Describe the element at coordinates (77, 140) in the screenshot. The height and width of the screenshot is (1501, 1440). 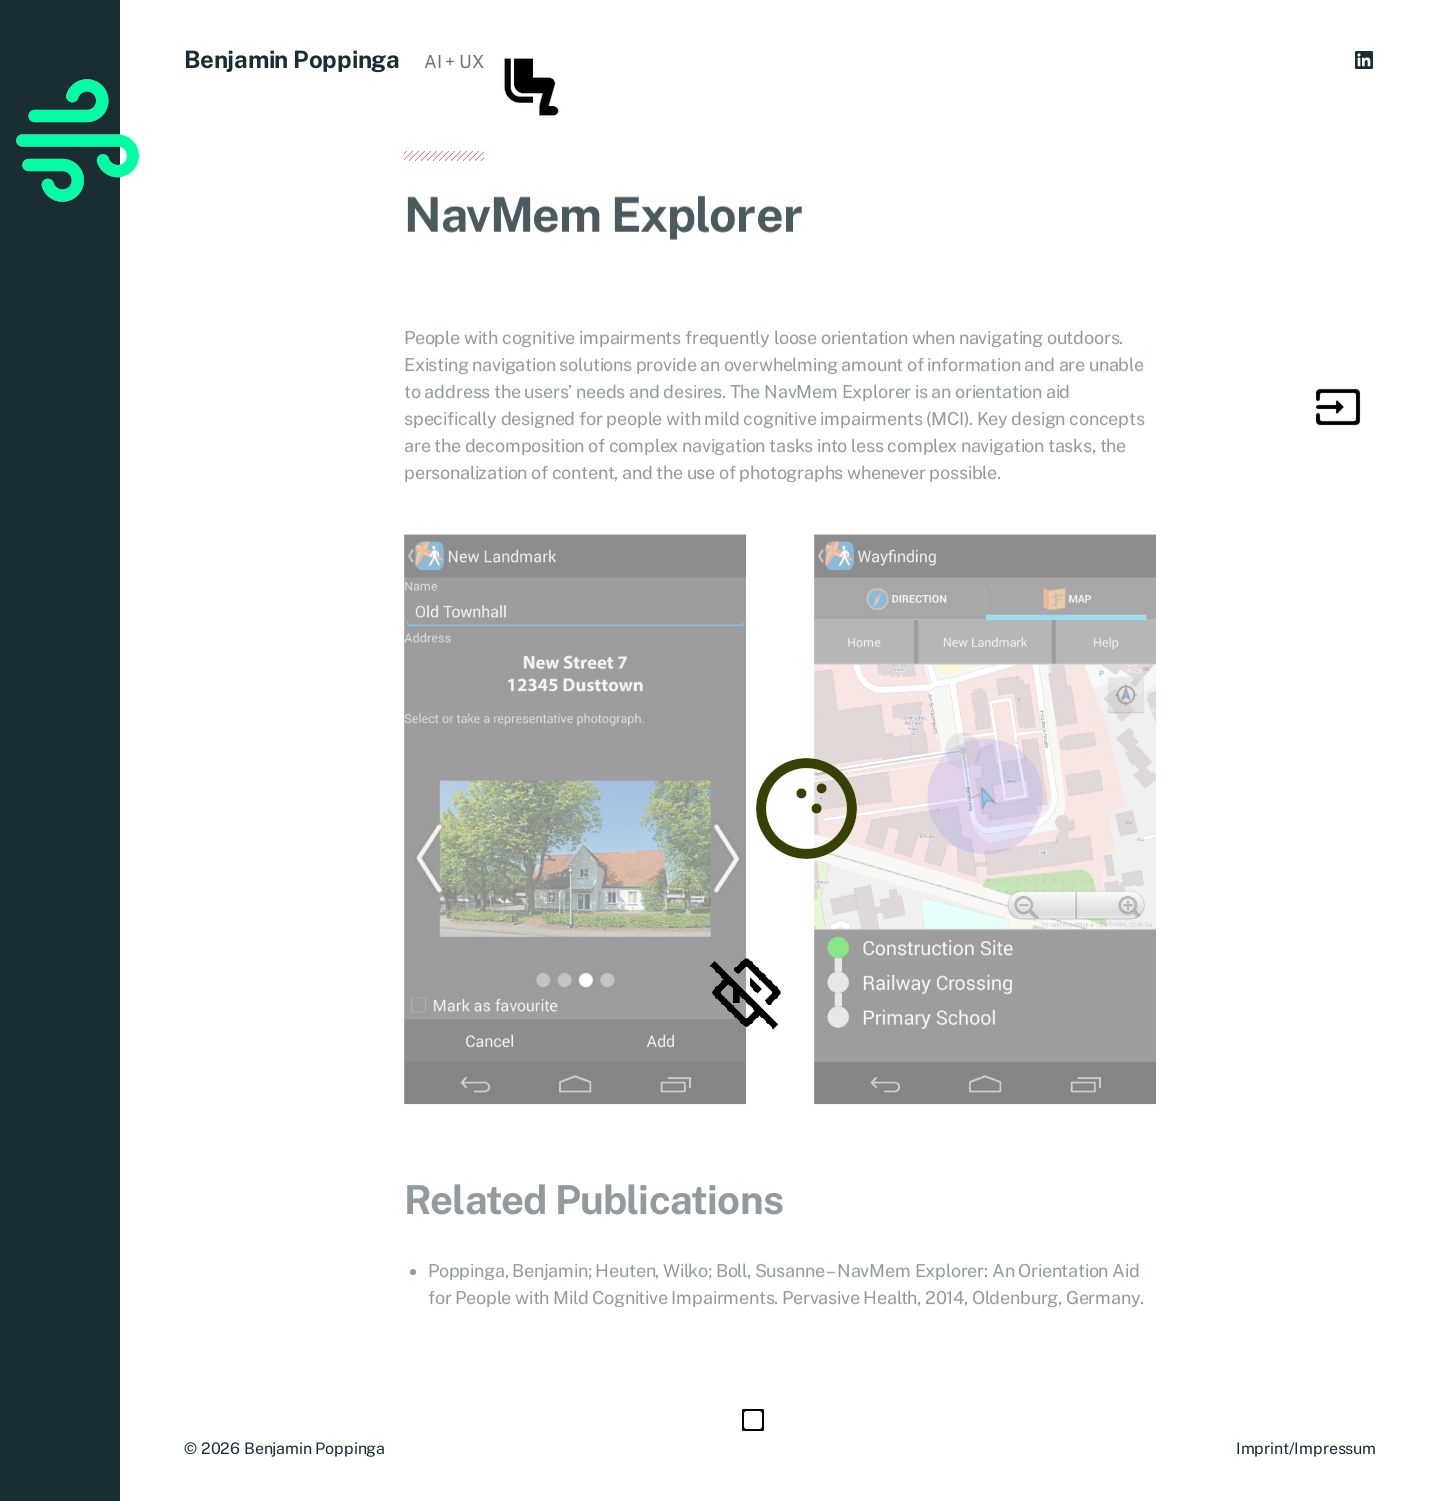
I see `indicates current wind conditions` at that location.